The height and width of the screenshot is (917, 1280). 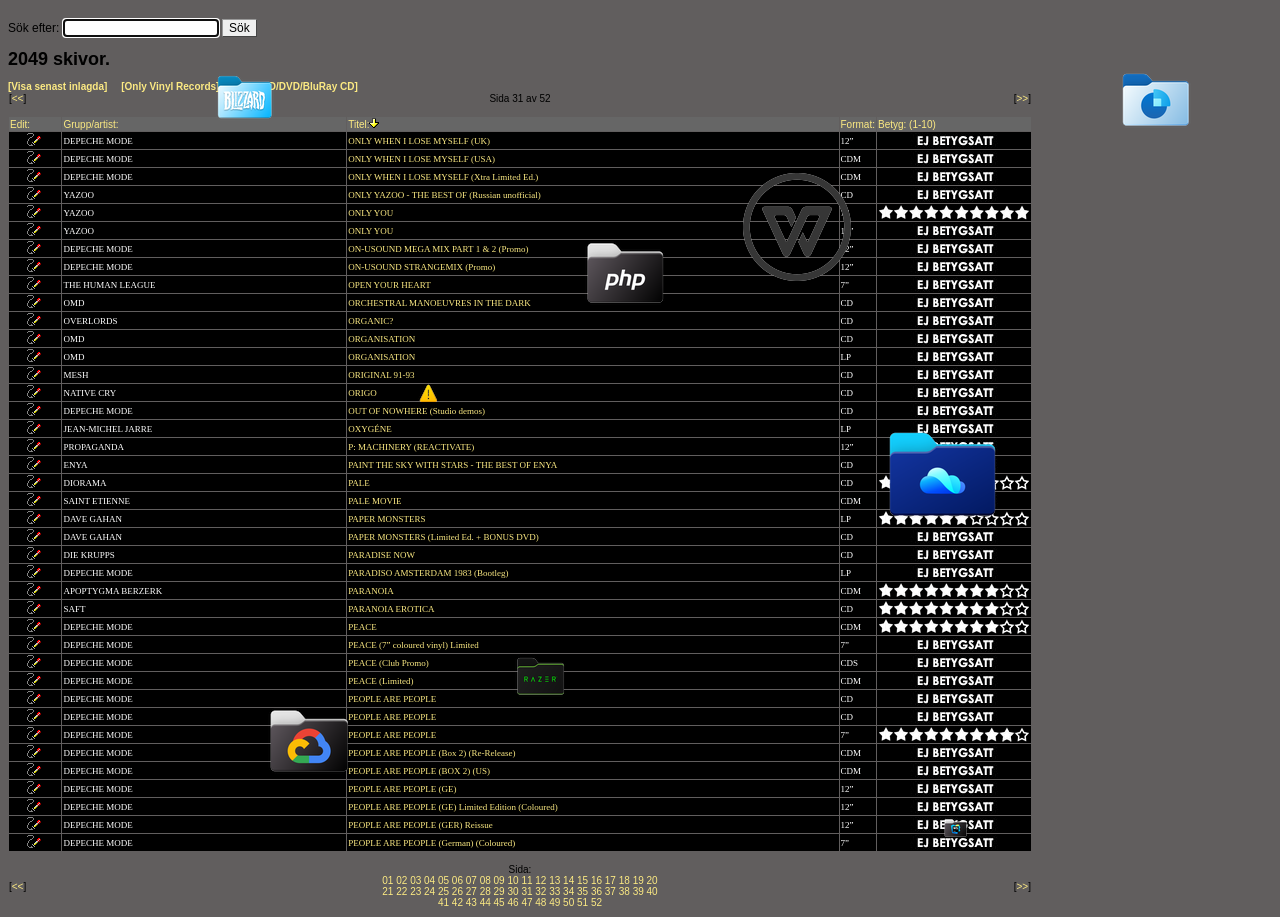 I want to click on indicates a warning or alert status, so click(x=419, y=384).